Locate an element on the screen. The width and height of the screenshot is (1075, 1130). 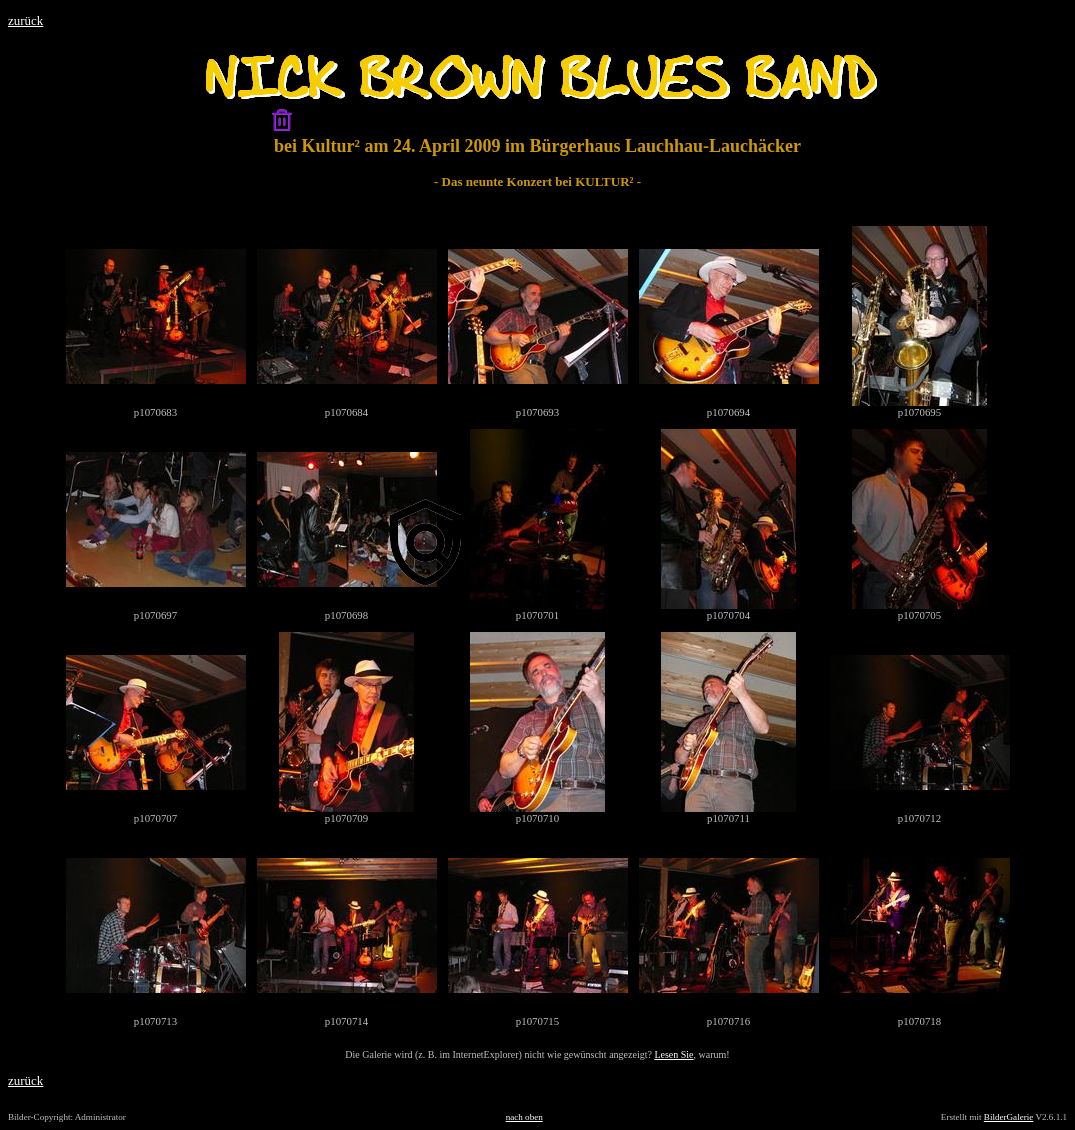
view privacy policy or terms is located at coordinates (425, 542).